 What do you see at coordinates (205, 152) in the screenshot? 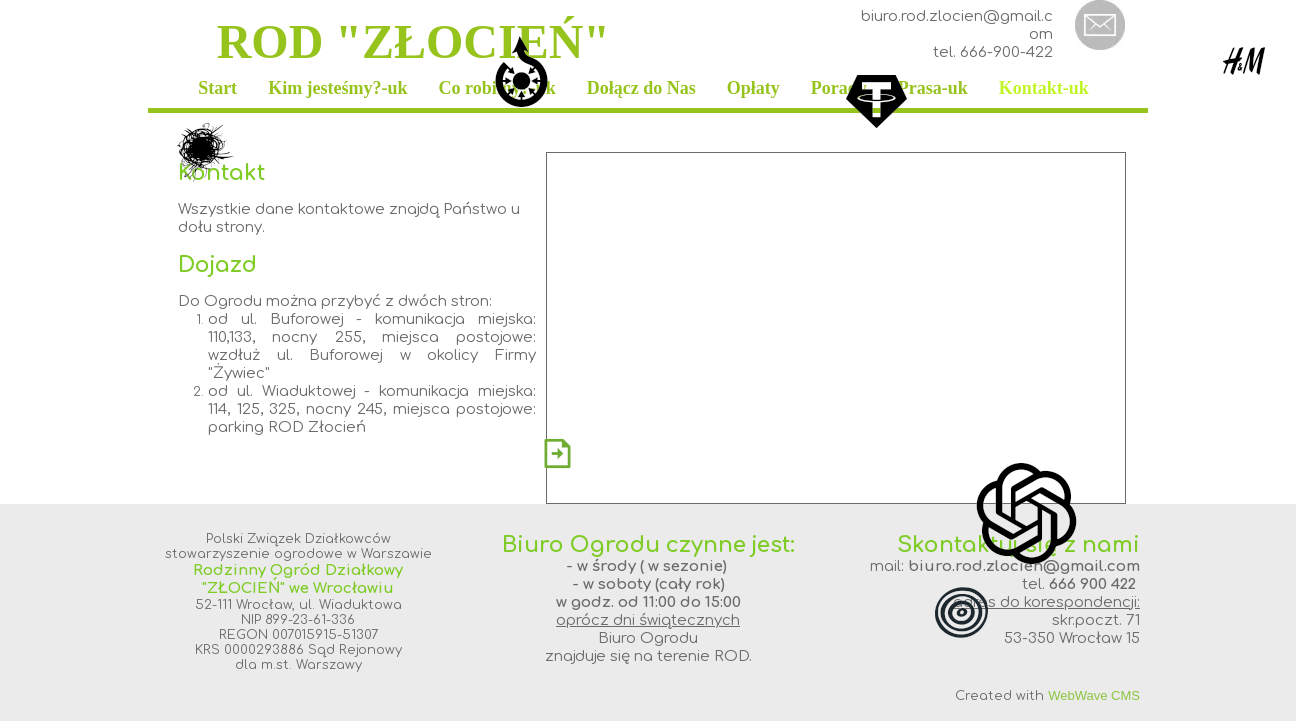
I see `visit habr technology blog platform` at bounding box center [205, 152].